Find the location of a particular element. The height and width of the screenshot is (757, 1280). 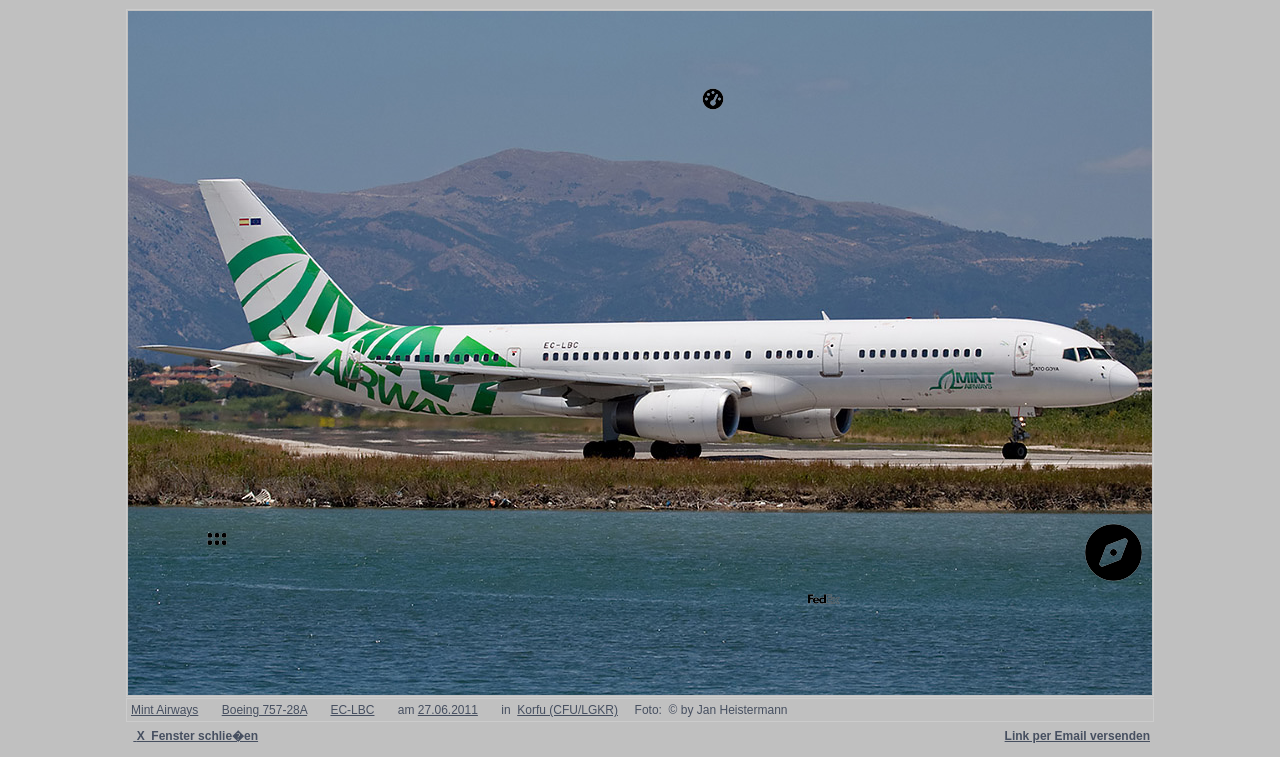

drag to reorder or rearrange items is located at coordinates (217, 539).